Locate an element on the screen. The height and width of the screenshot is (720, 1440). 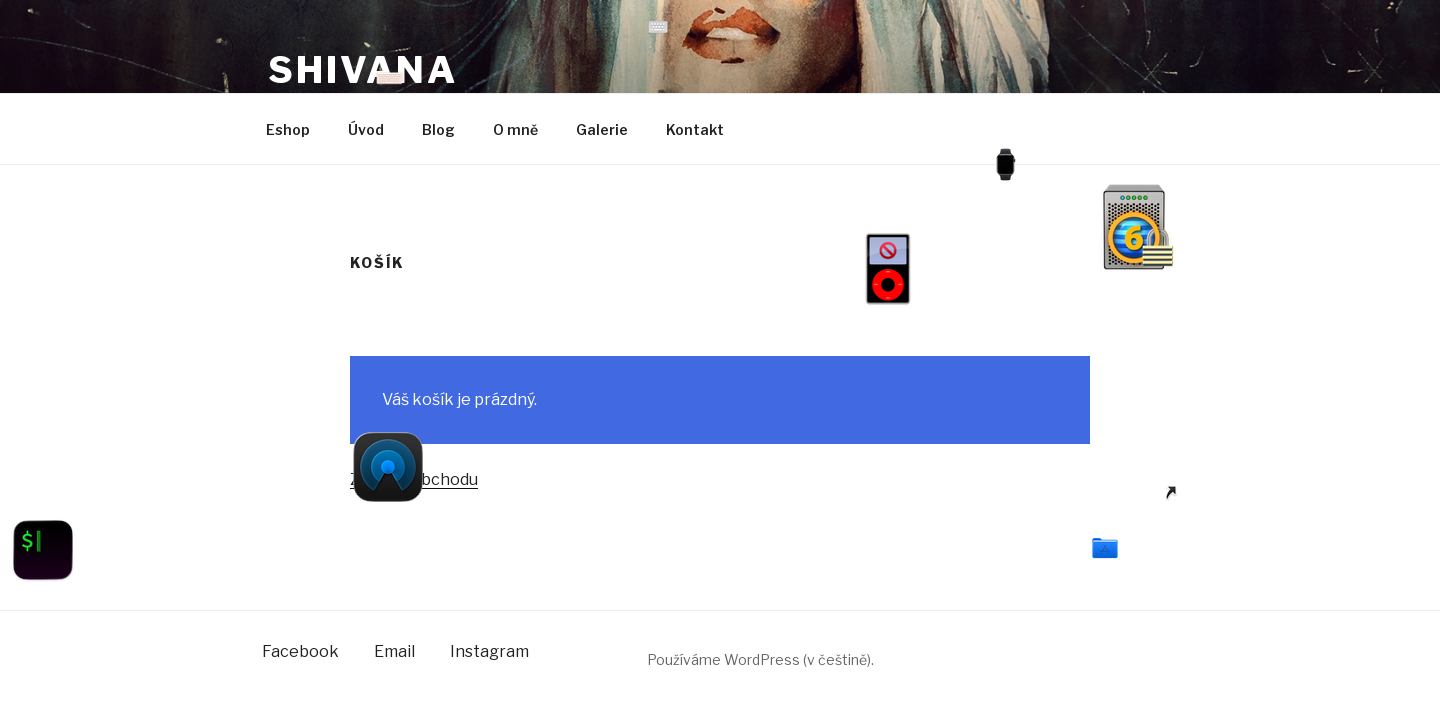
apple watch series 7 device icon is located at coordinates (1005, 164).